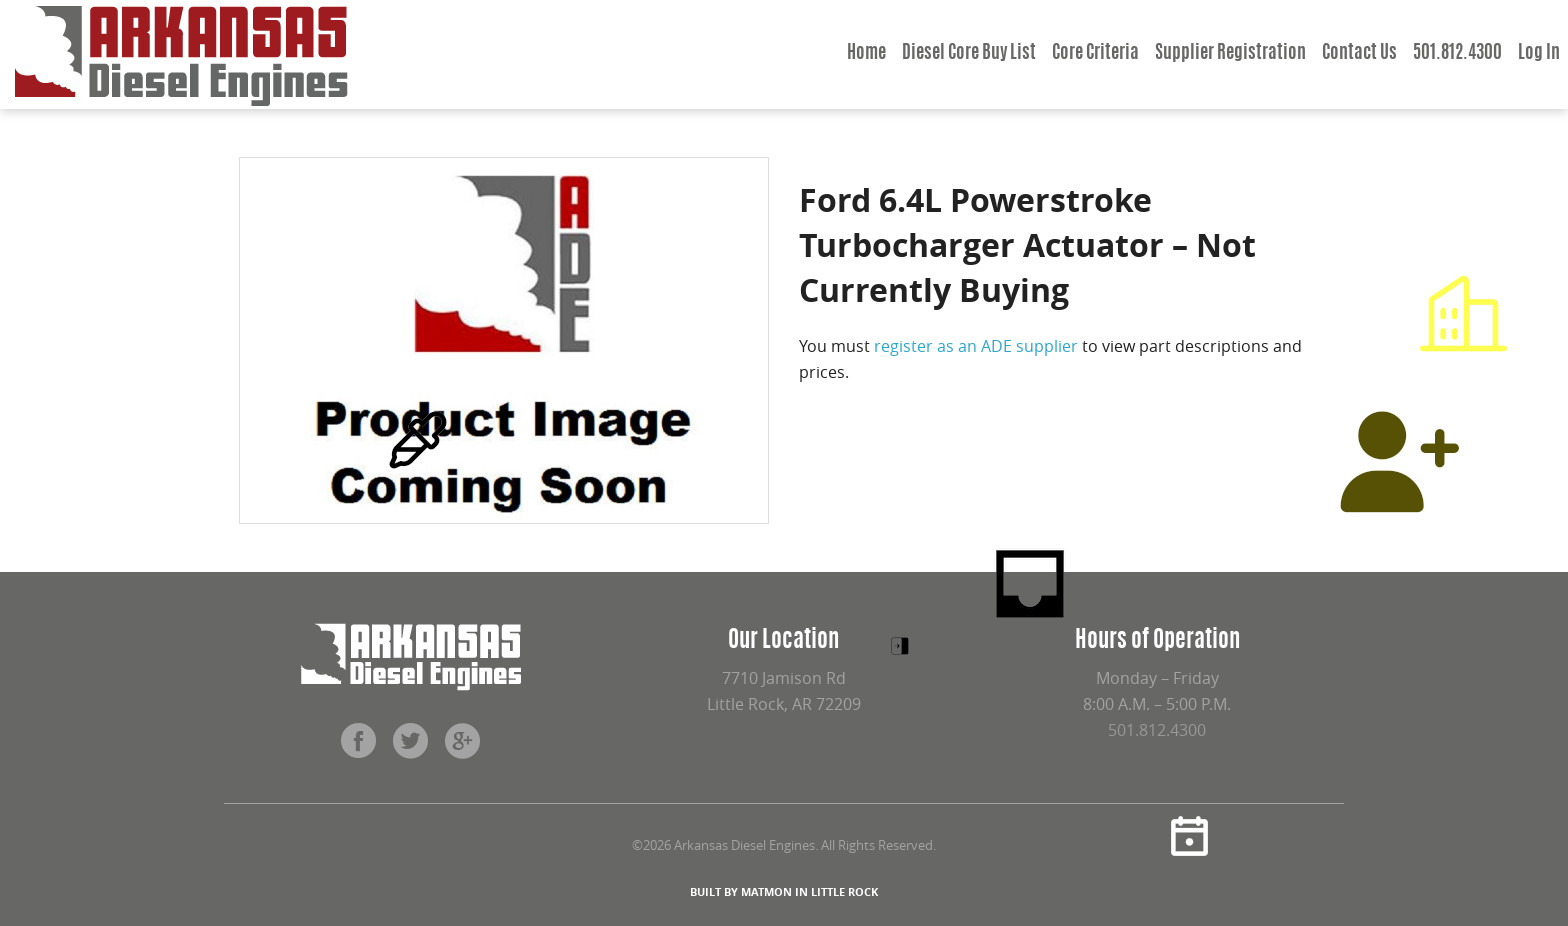 The height and width of the screenshot is (926, 1568). What do you see at coordinates (418, 440) in the screenshot?
I see `sample a color from the canvas` at bounding box center [418, 440].